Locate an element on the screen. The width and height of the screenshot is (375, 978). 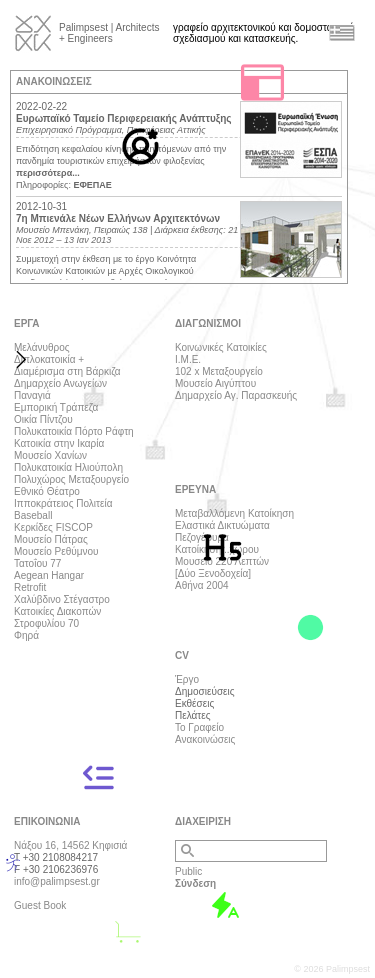
throw or toss an item is located at coordinates (12, 862).